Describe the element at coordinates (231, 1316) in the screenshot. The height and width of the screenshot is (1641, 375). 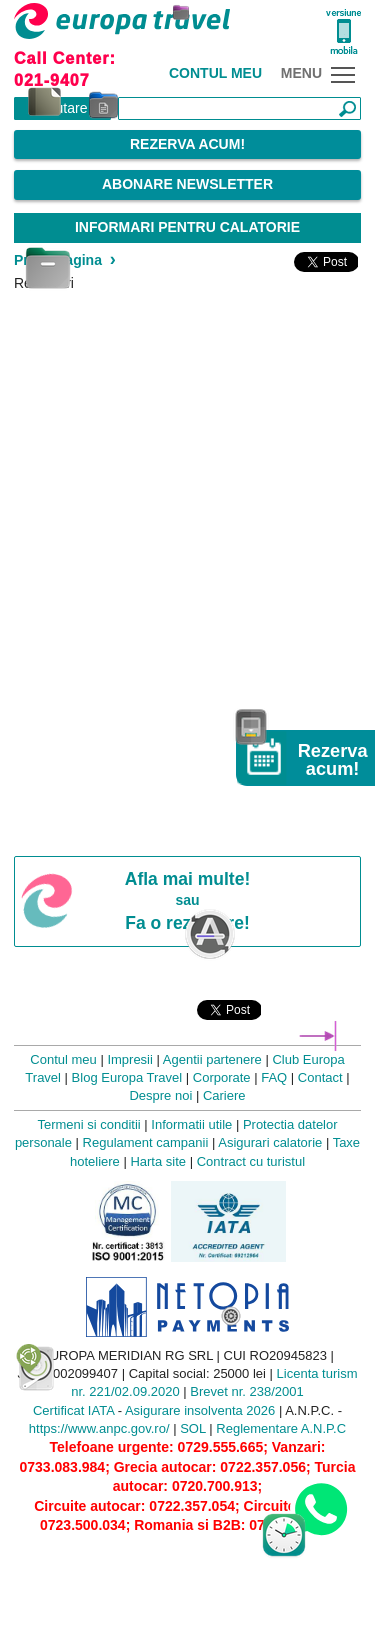
I see `view file properties and settings` at that location.